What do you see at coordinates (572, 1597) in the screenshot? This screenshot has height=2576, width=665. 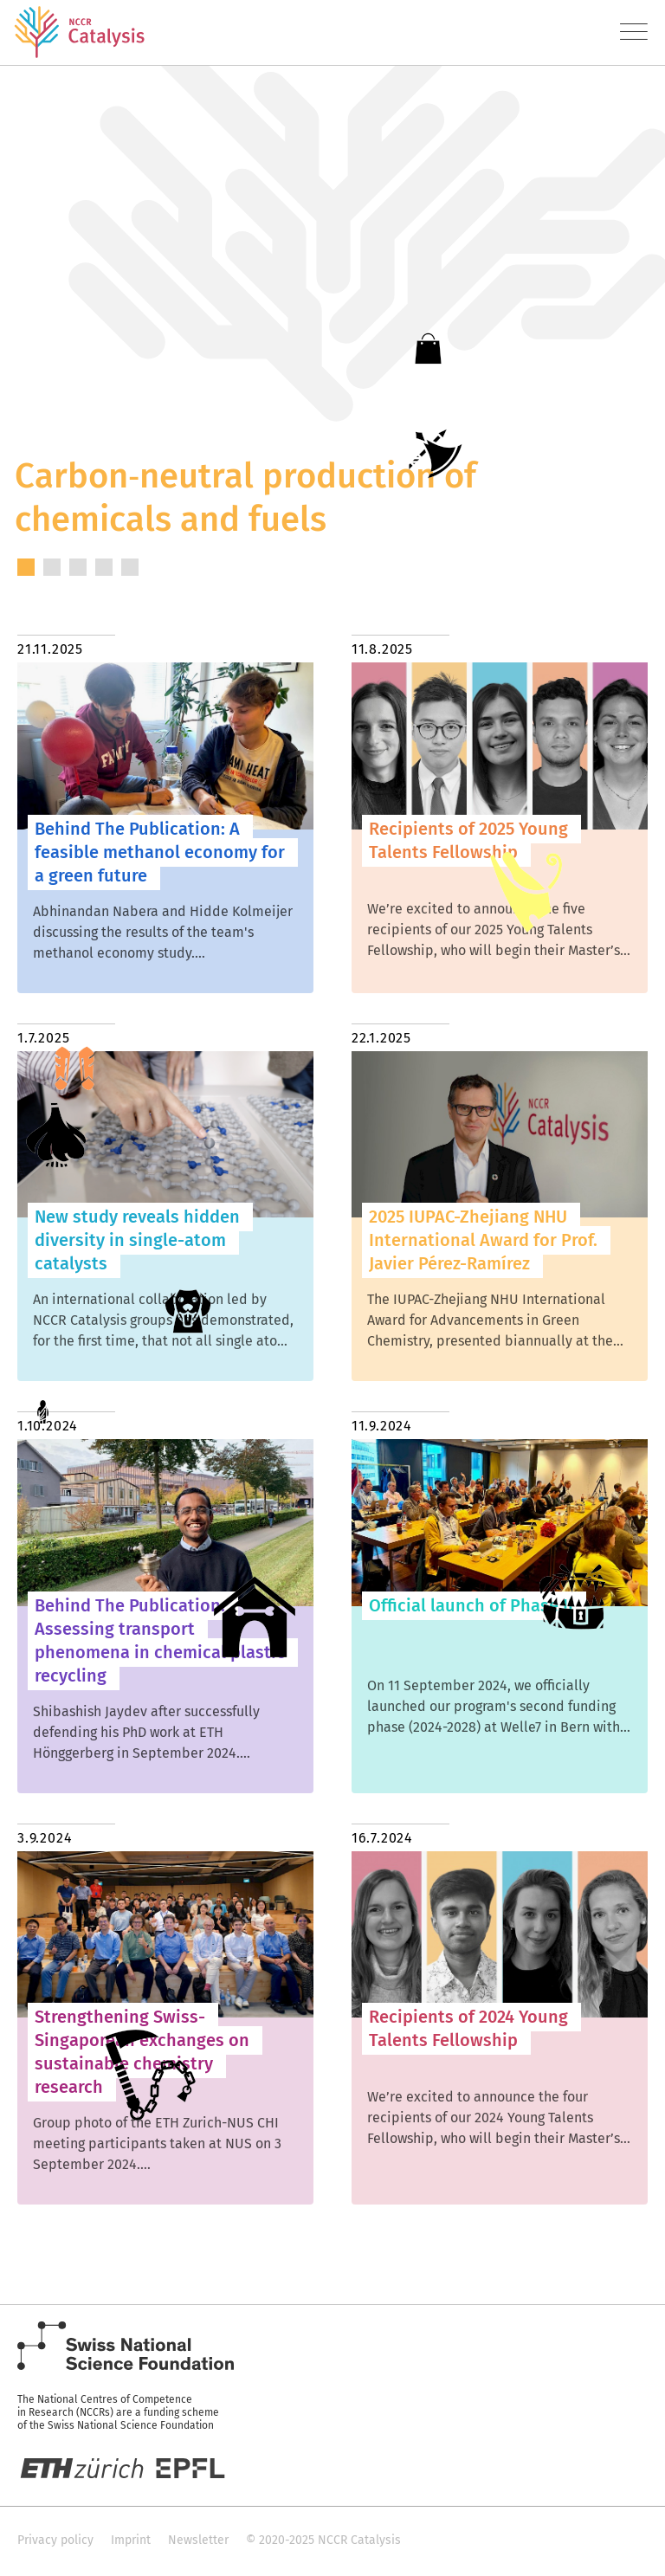 I see `a trapped or dangerous treasure chest in a game` at bounding box center [572, 1597].